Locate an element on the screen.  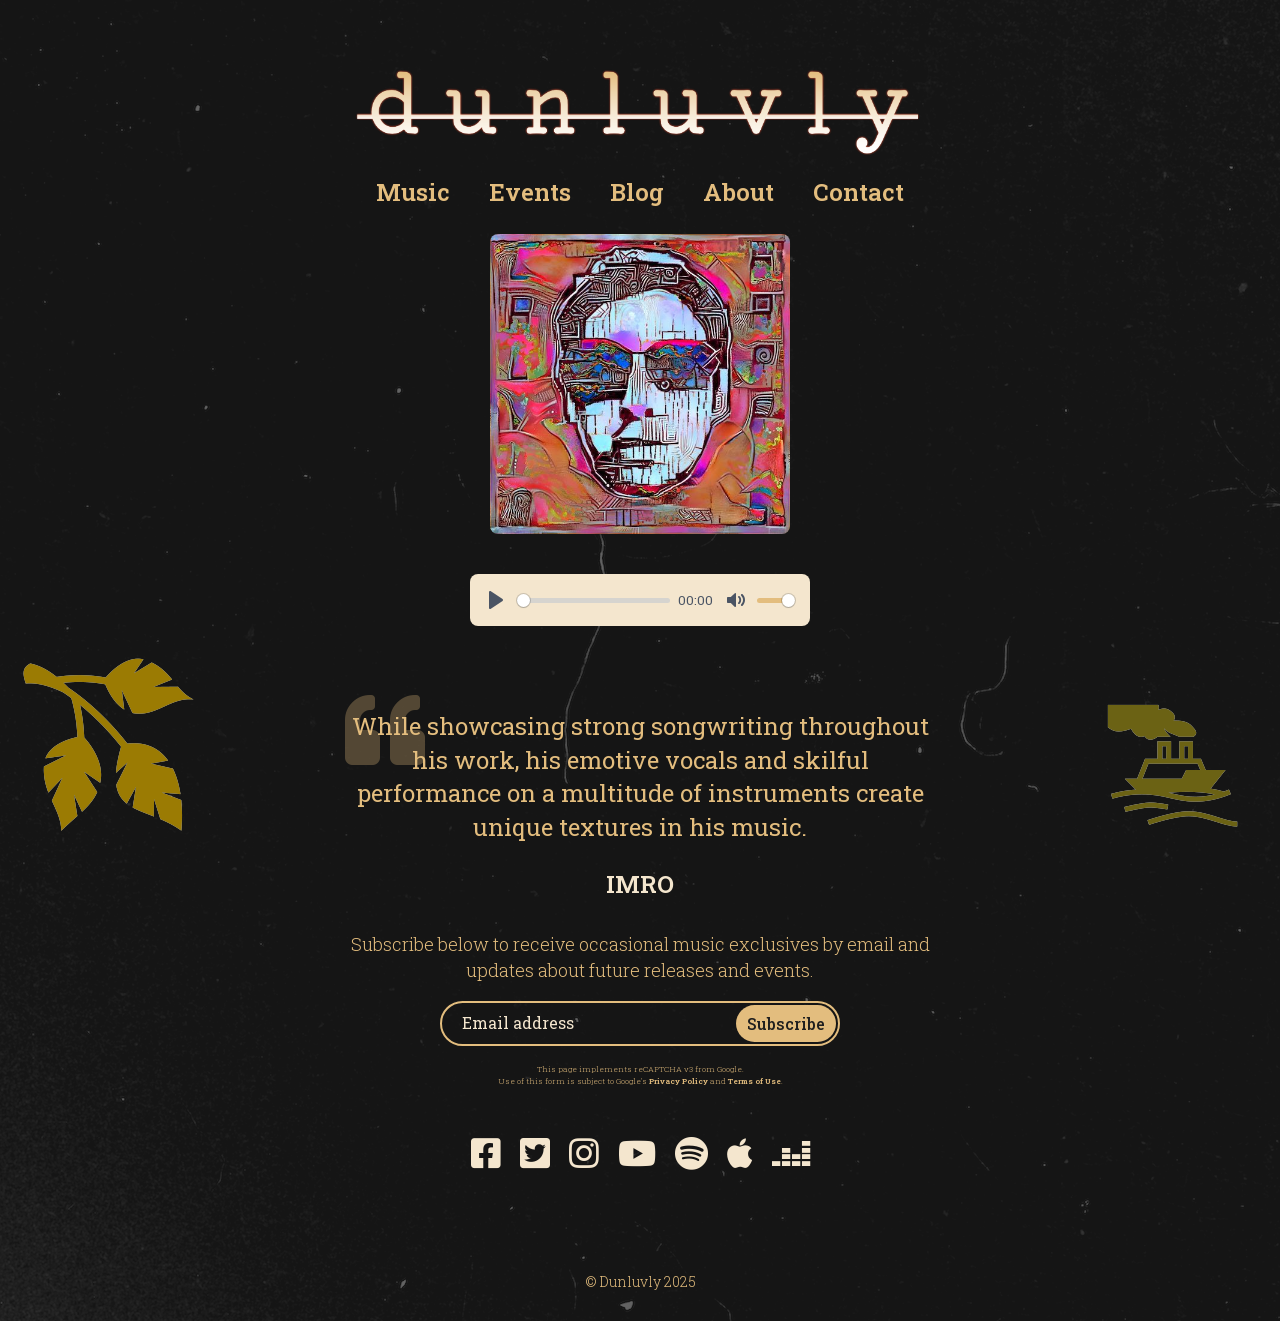
represents nature or plant-related content is located at coordinates (109, 745).